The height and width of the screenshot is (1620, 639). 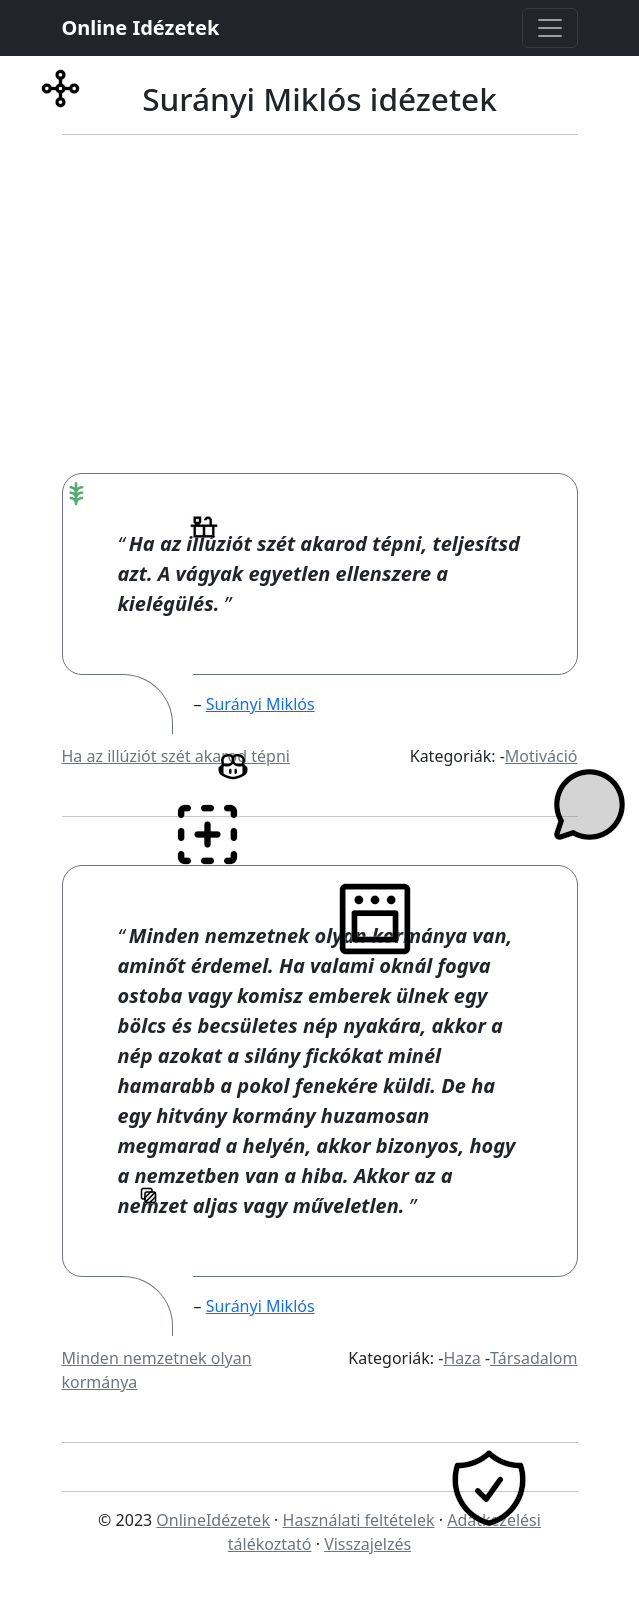 I want to click on add a new section to the document, so click(x=207, y=834).